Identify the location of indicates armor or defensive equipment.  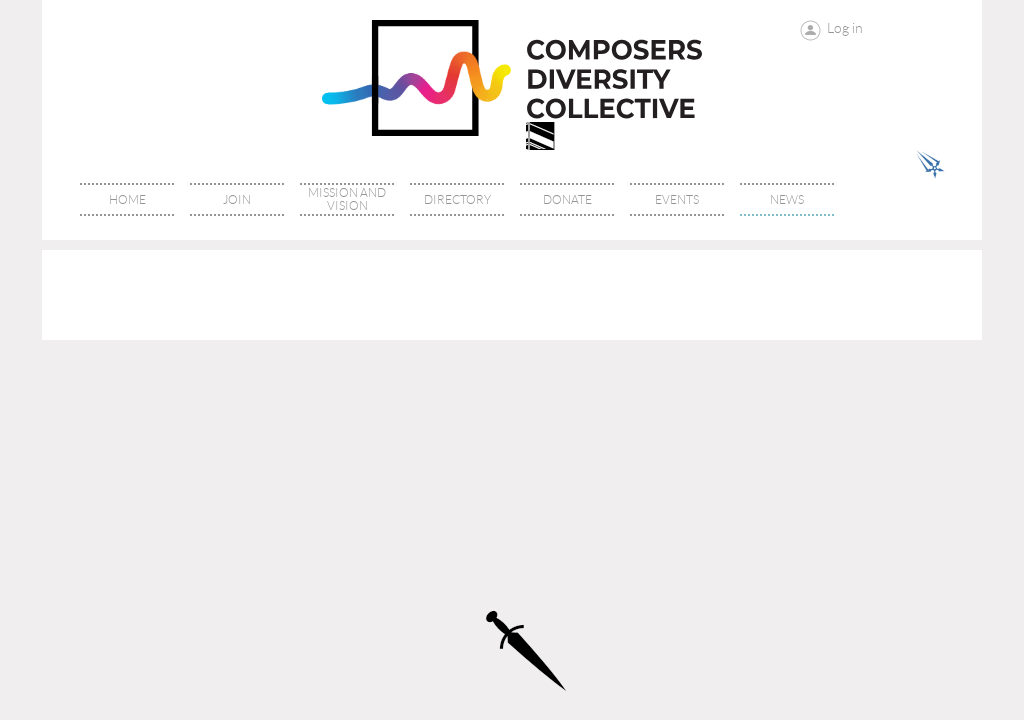
(540, 136).